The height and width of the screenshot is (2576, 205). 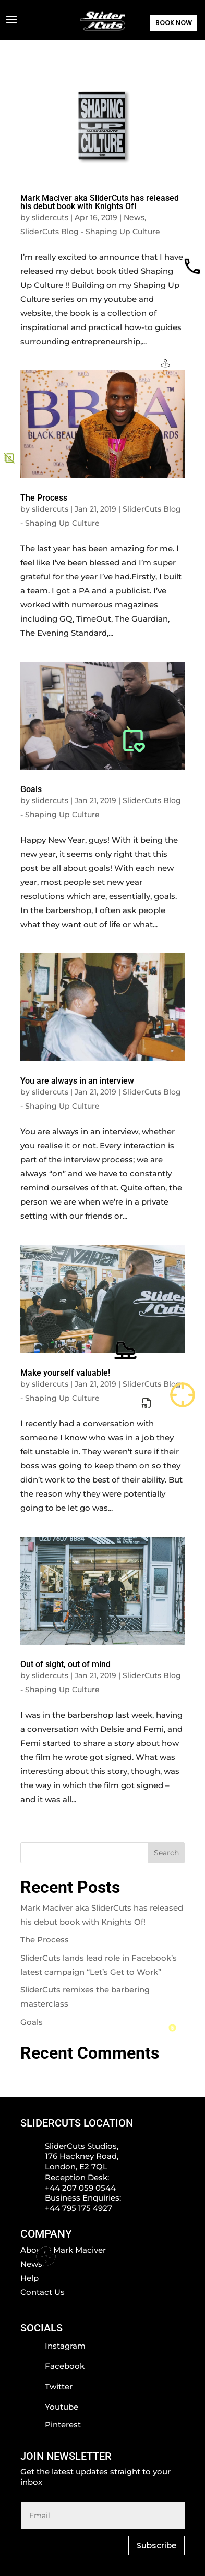 What do you see at coordinates (183, 1395) in the screenshot?
I see `center map on current location` at bounding box center [183, 1395].